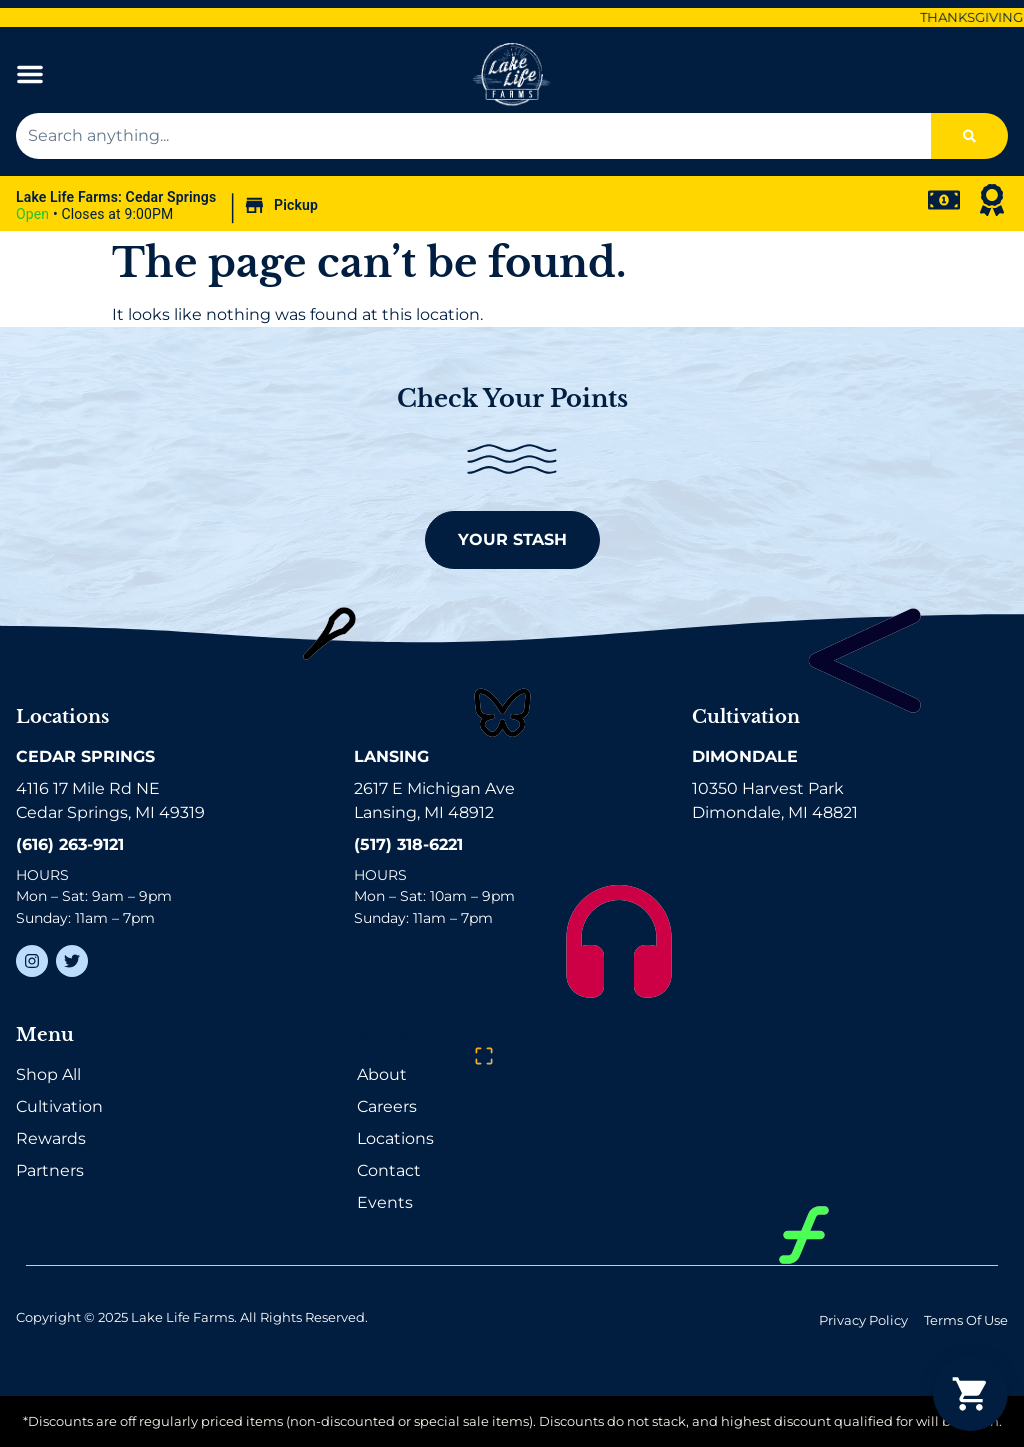 This screenshot has width=1024, height=1447. I want to click on enter full screen mode, so click(484, 1056).